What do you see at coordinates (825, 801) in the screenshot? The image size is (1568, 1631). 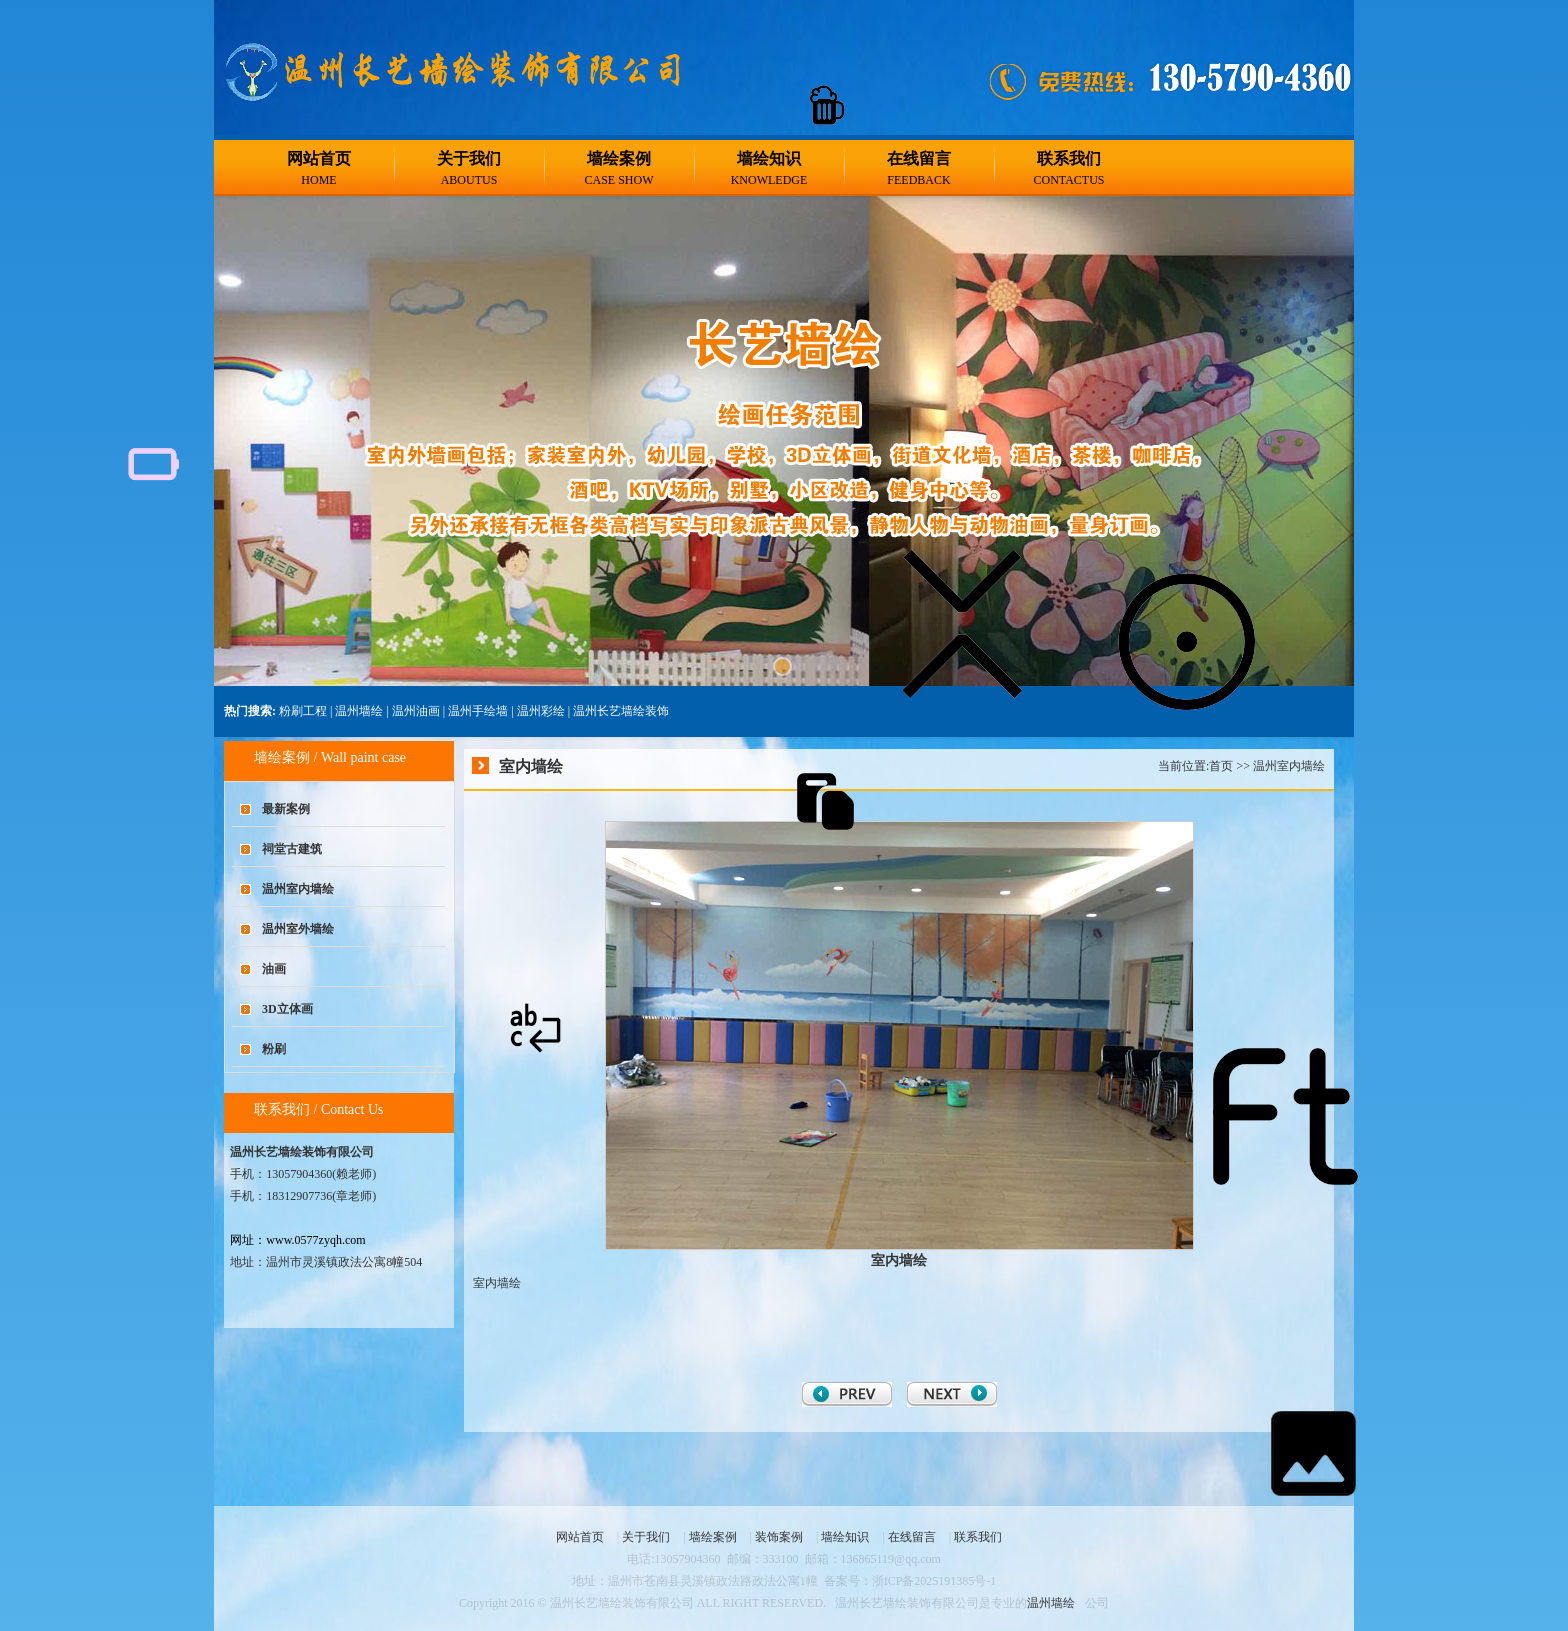 I see `paste copied content from clipboard` at bounding box center [825, 801].